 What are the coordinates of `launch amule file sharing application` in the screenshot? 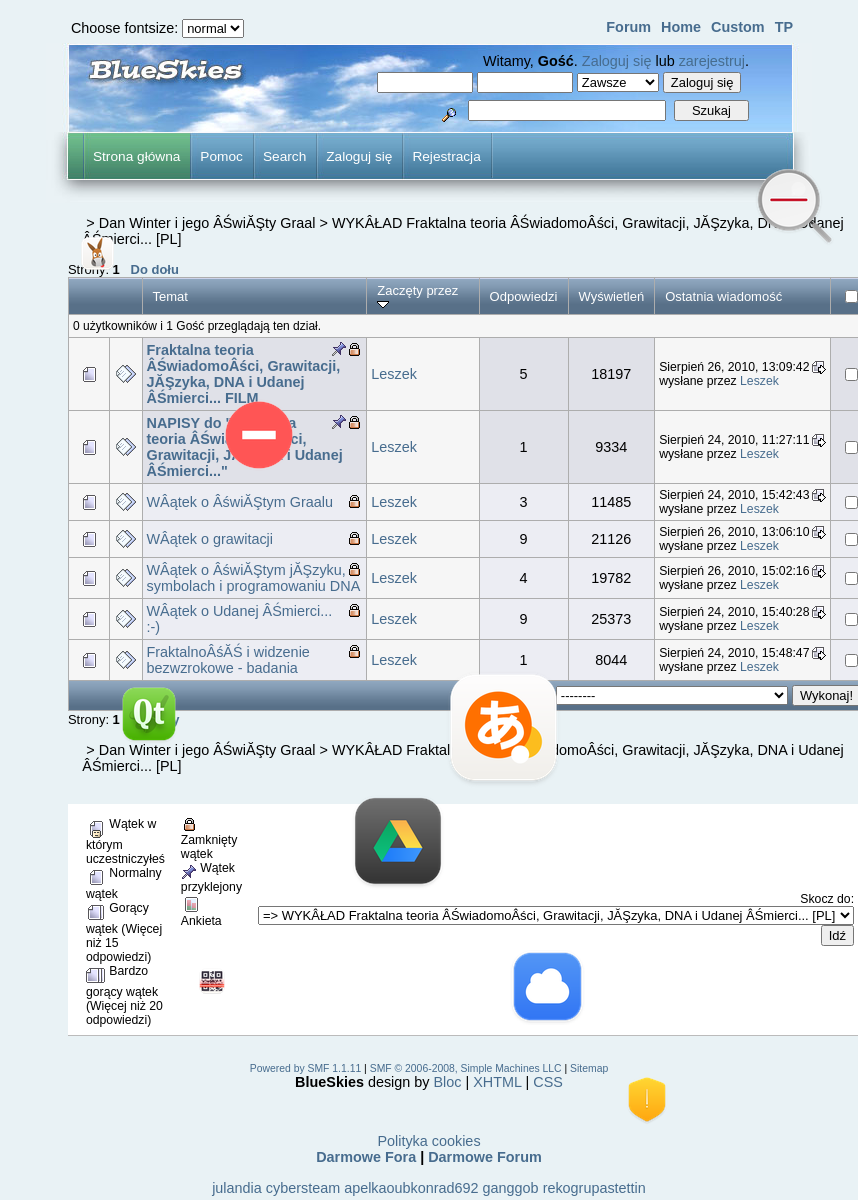 It's located at (97, 253).